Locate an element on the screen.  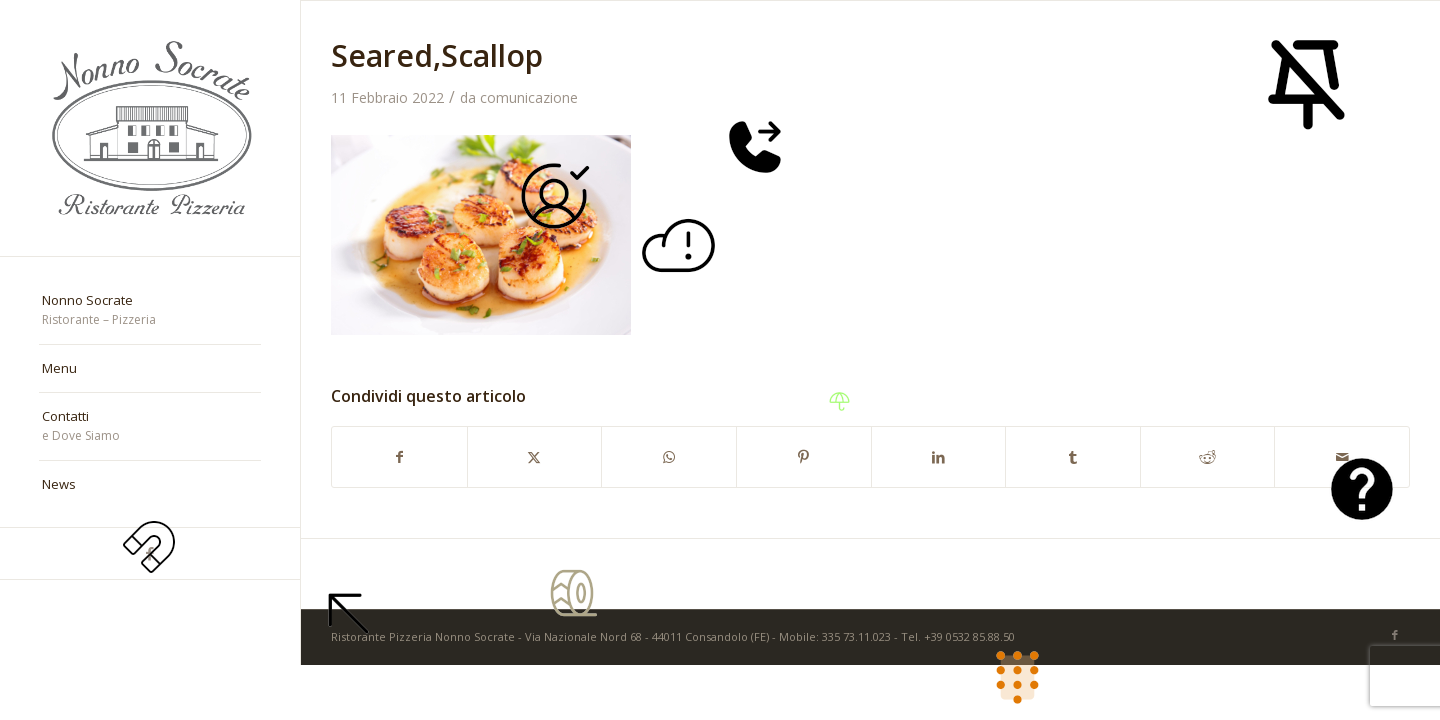
navigate back or return to previous screen is located at coordinates (348, 613).